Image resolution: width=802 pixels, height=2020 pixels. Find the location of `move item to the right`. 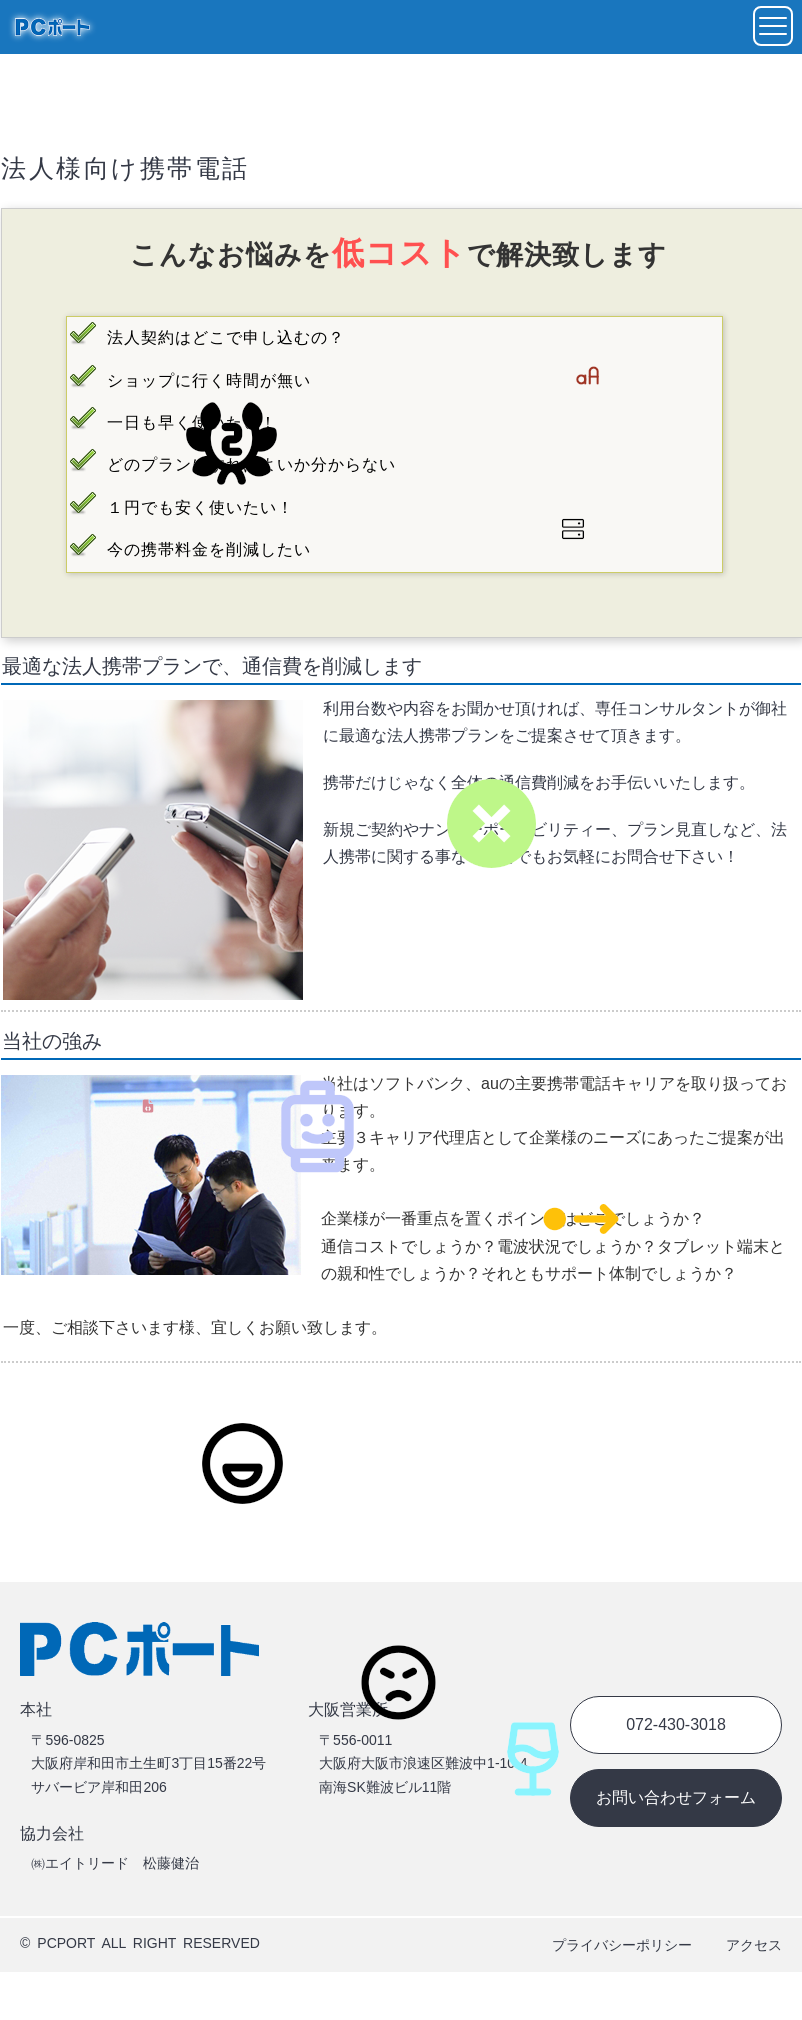

move item to the right is located at coordinates (581, 1219).